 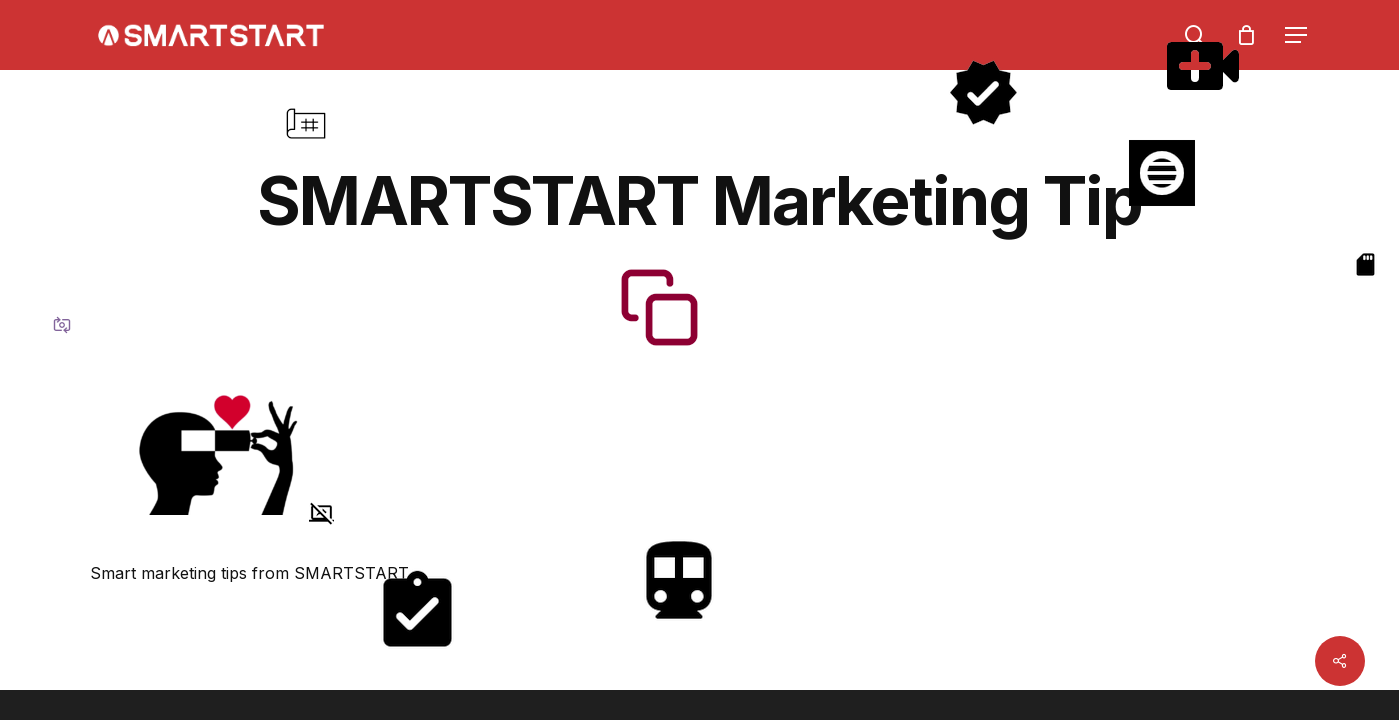 What do you see at coordinates (659, 307) in the screenshot?
I see `copy to clipboard` at bounding box center [659, 307].